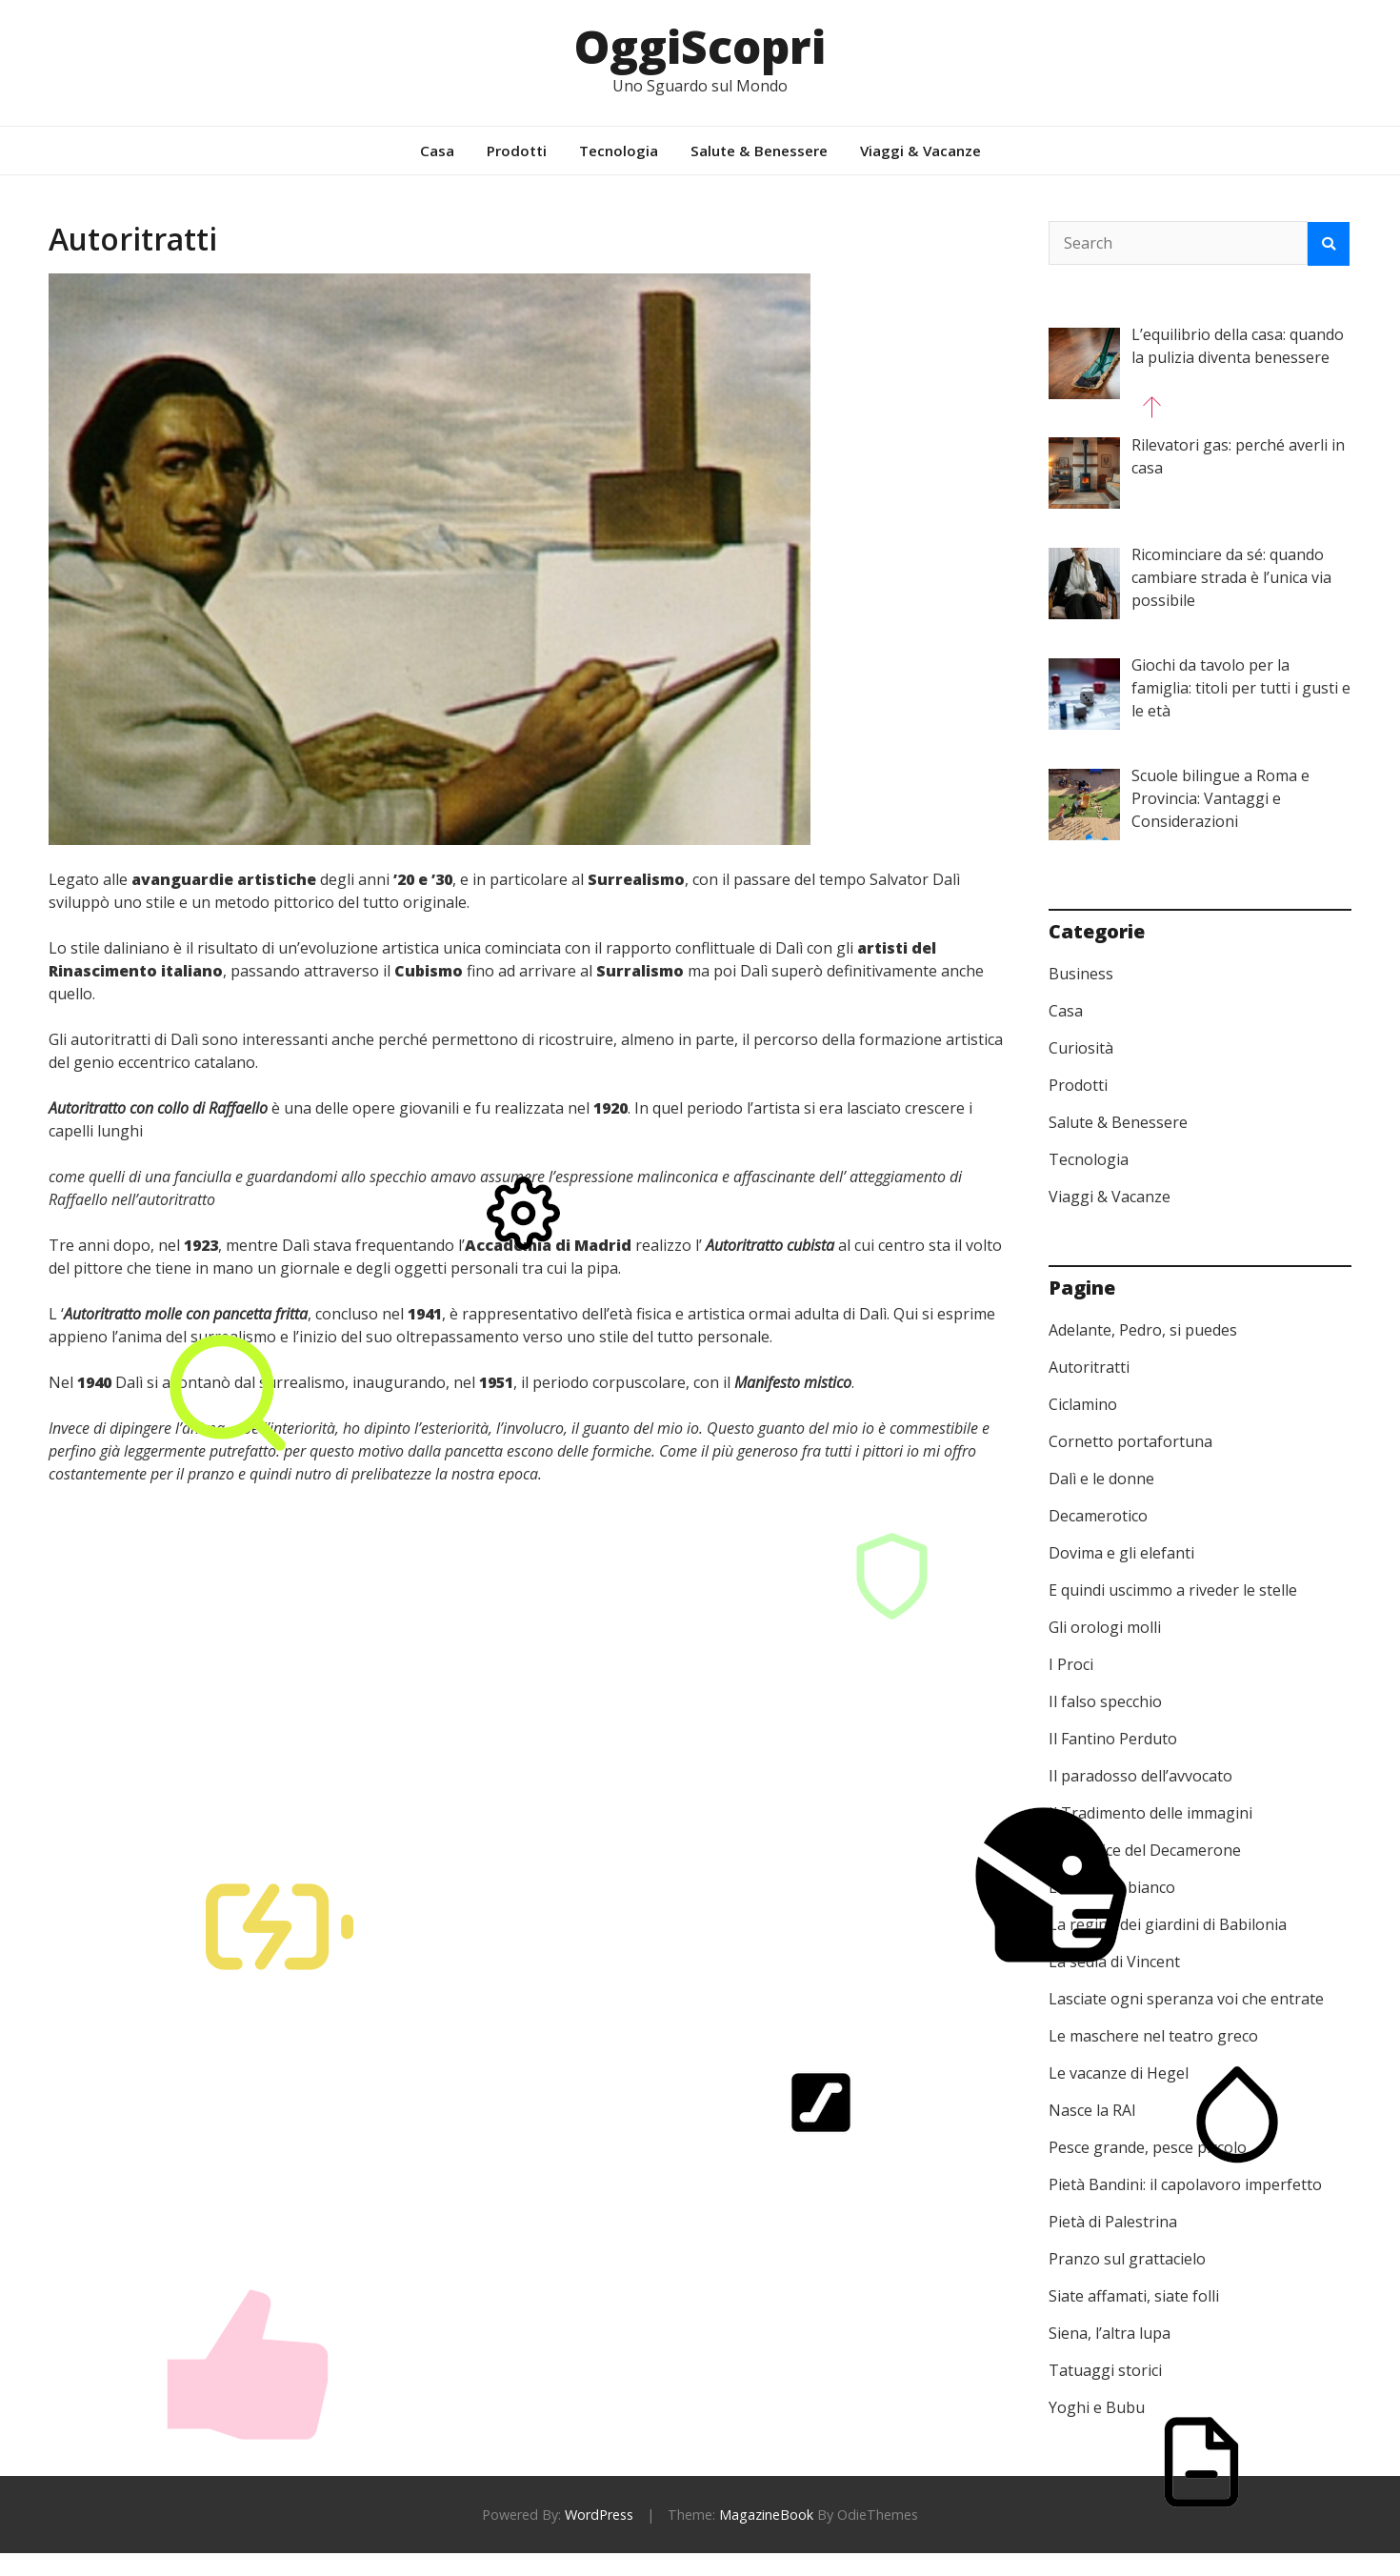  Describe the element at coordinates (1151, 407) in the screenshot. I see `scroll to top of page` at that location.